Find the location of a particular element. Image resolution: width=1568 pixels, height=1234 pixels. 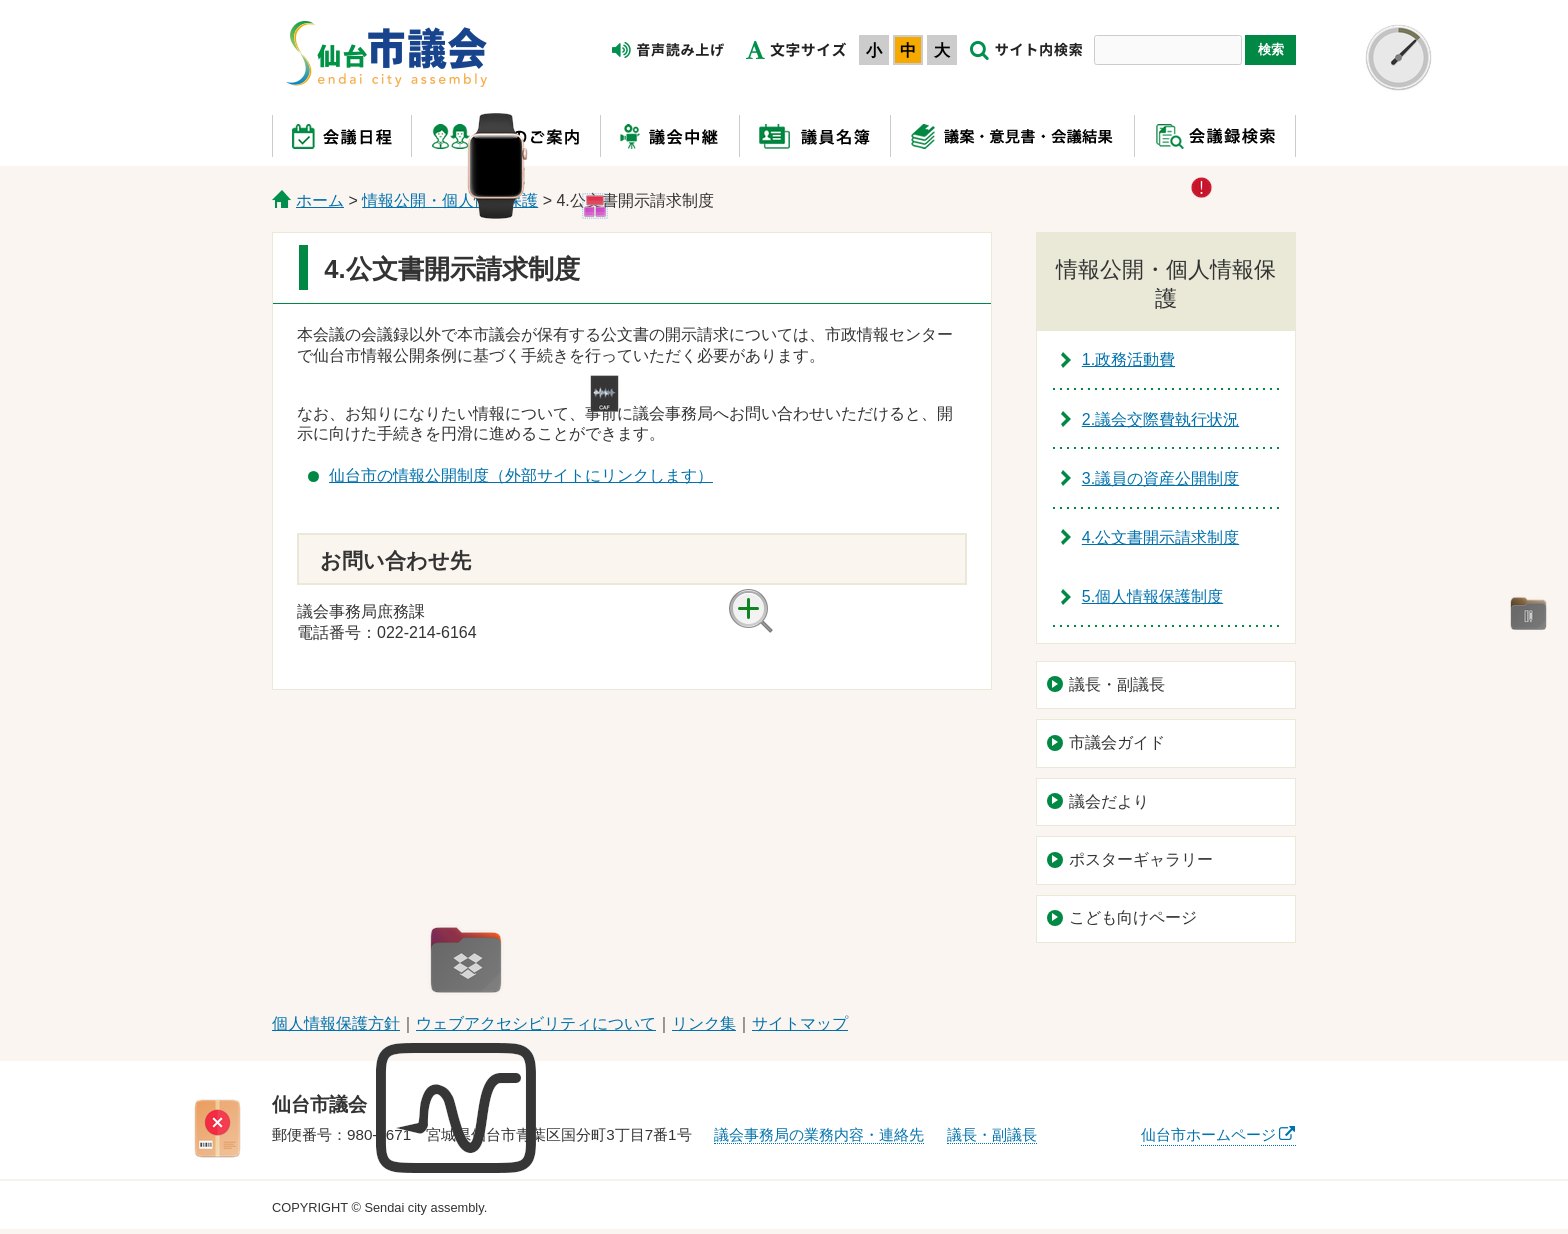

open templates folder is located at coordinates (1528, 613).